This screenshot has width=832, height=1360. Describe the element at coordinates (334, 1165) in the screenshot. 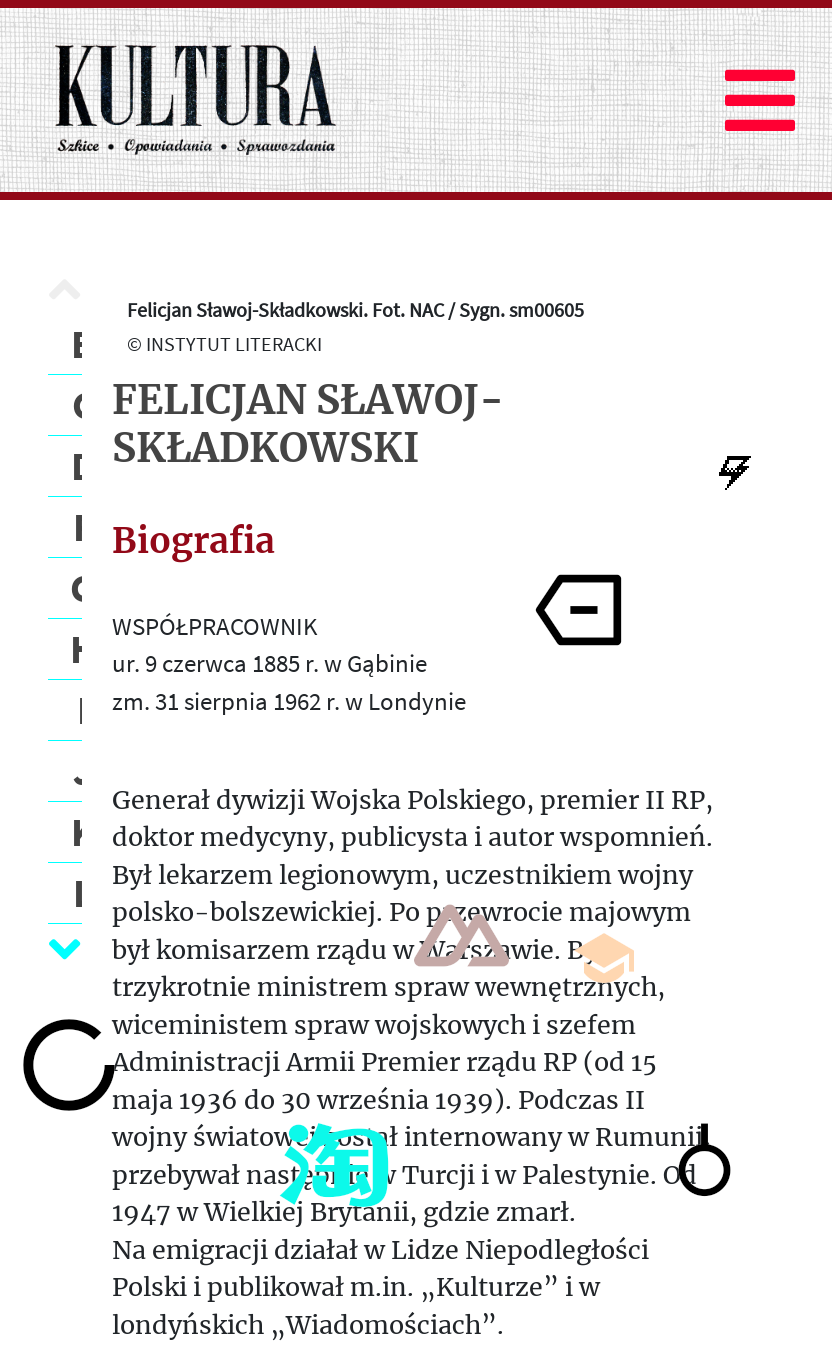

I see `open the Taobao app` at that location.